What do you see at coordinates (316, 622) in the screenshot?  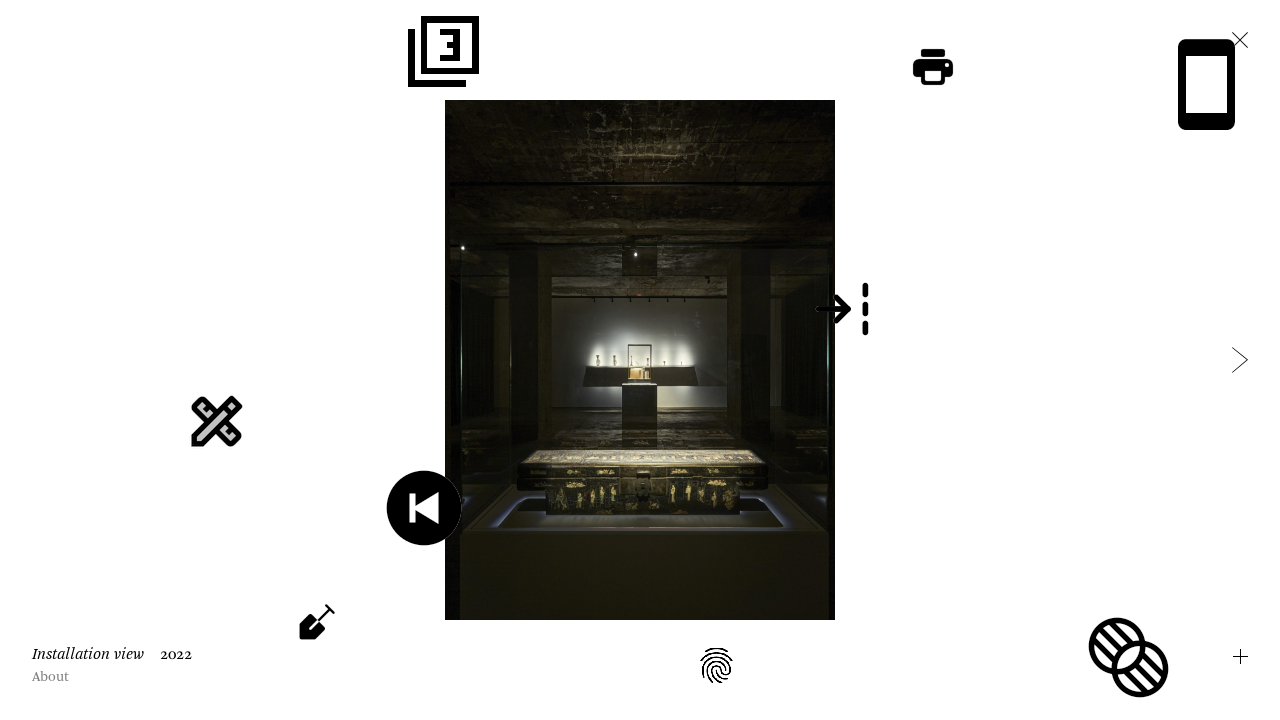 I see `gardening or landscaping tools` at bounding box center [316, 622].